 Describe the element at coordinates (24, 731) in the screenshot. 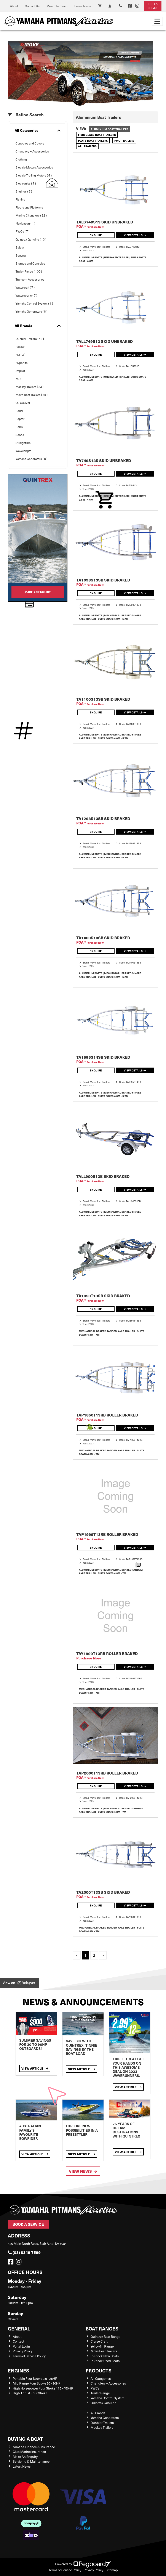

I see `view or add hashtags` at that location.